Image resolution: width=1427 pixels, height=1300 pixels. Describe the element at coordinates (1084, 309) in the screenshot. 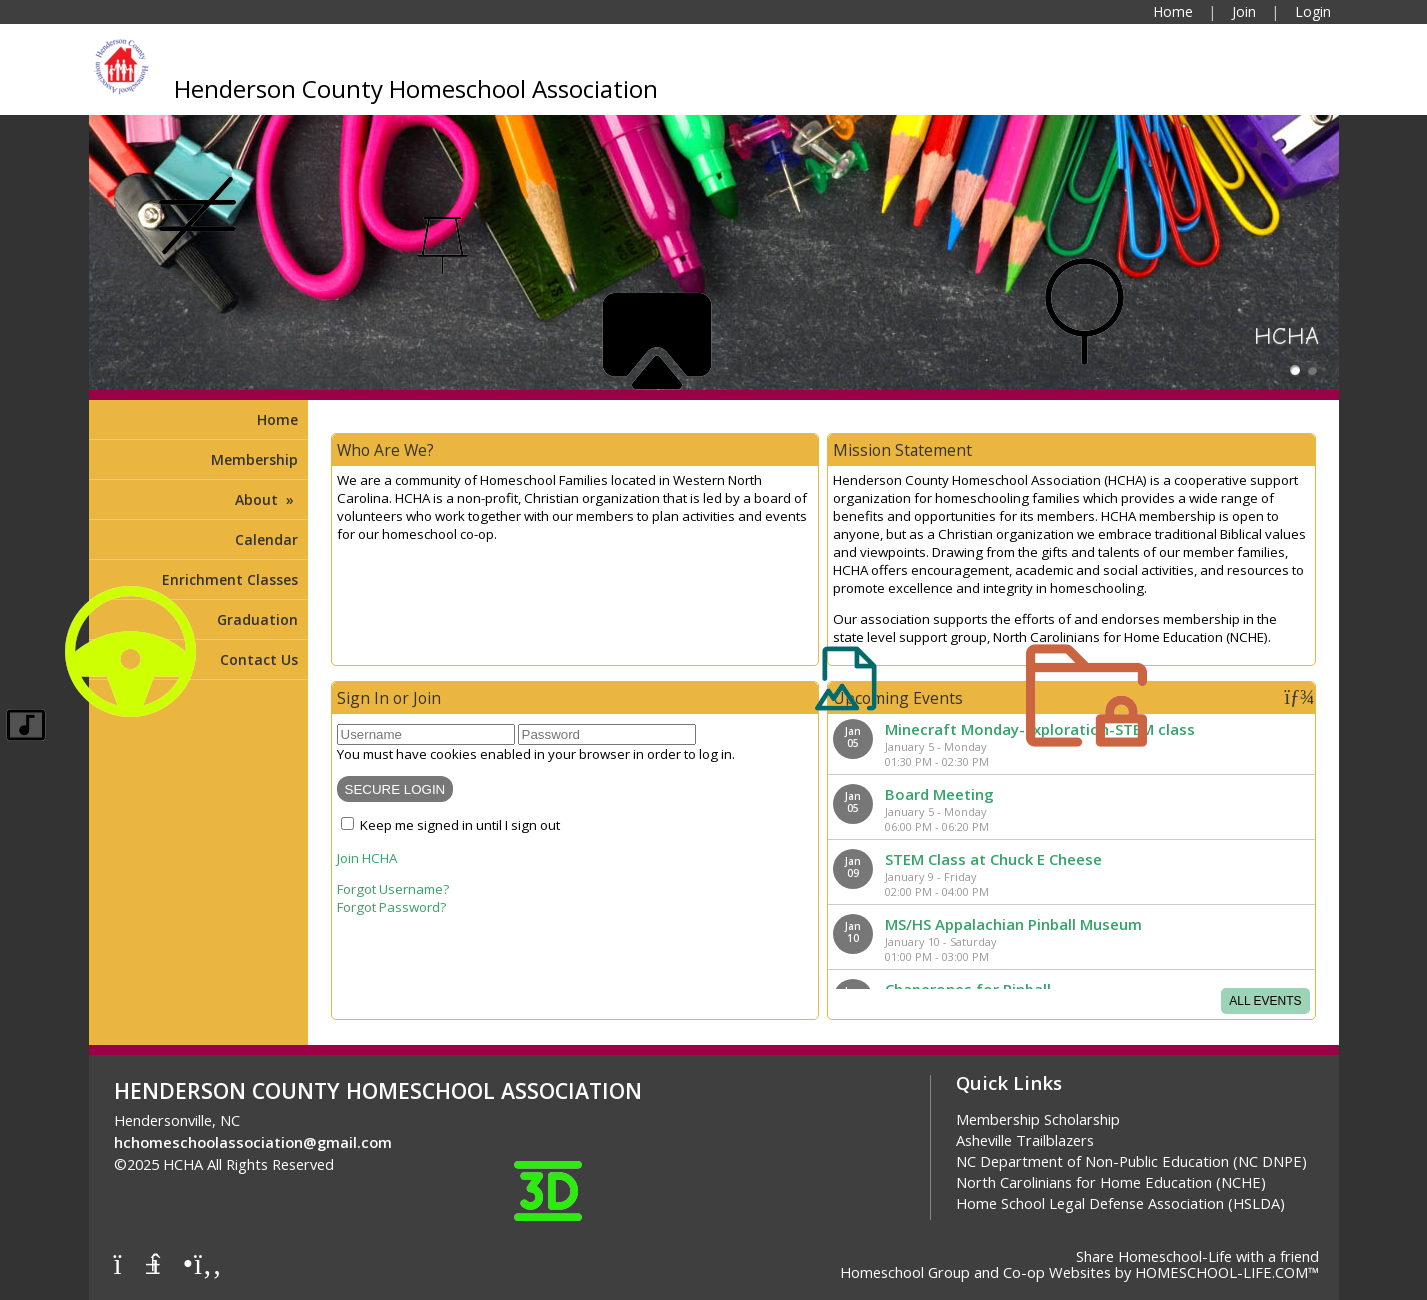

I see `select neuter or non-binary gender option` at that location.